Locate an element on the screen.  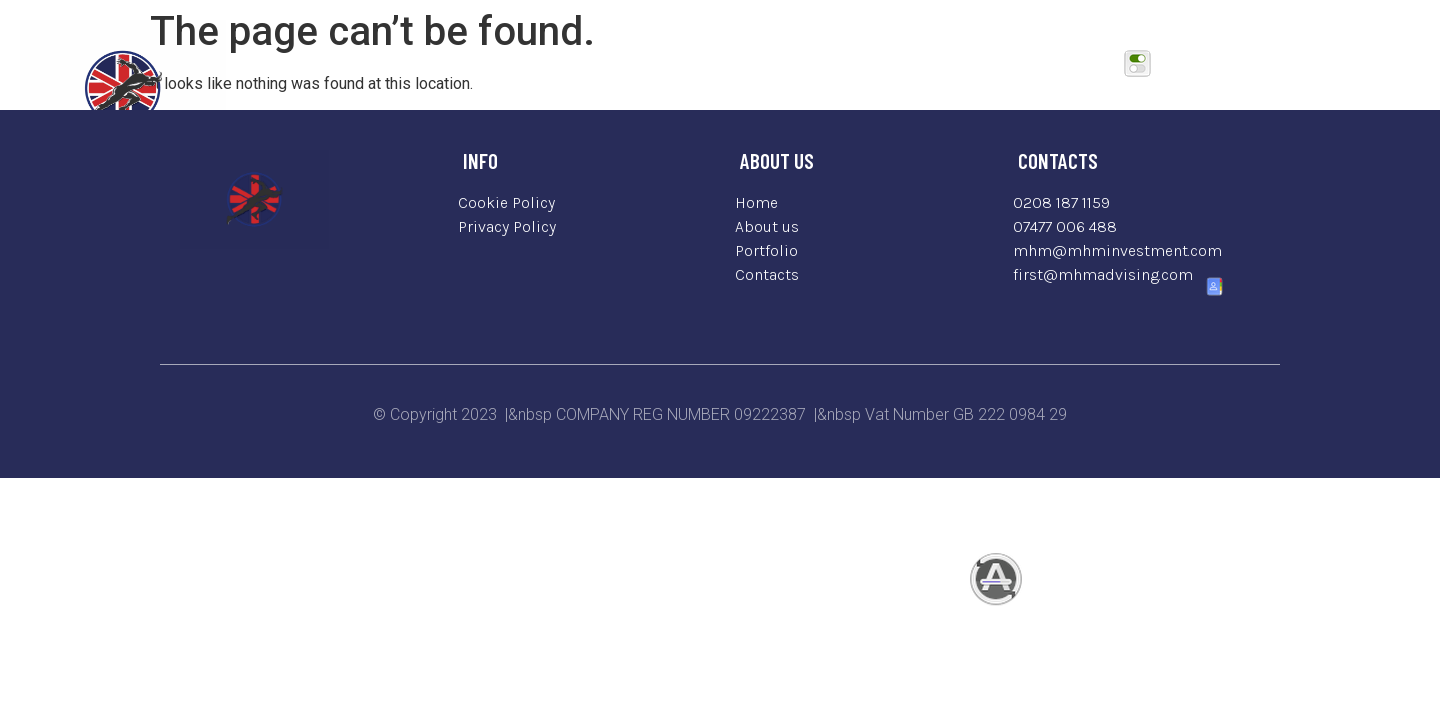
open the contacts app is located at coordinates (1214, 286).